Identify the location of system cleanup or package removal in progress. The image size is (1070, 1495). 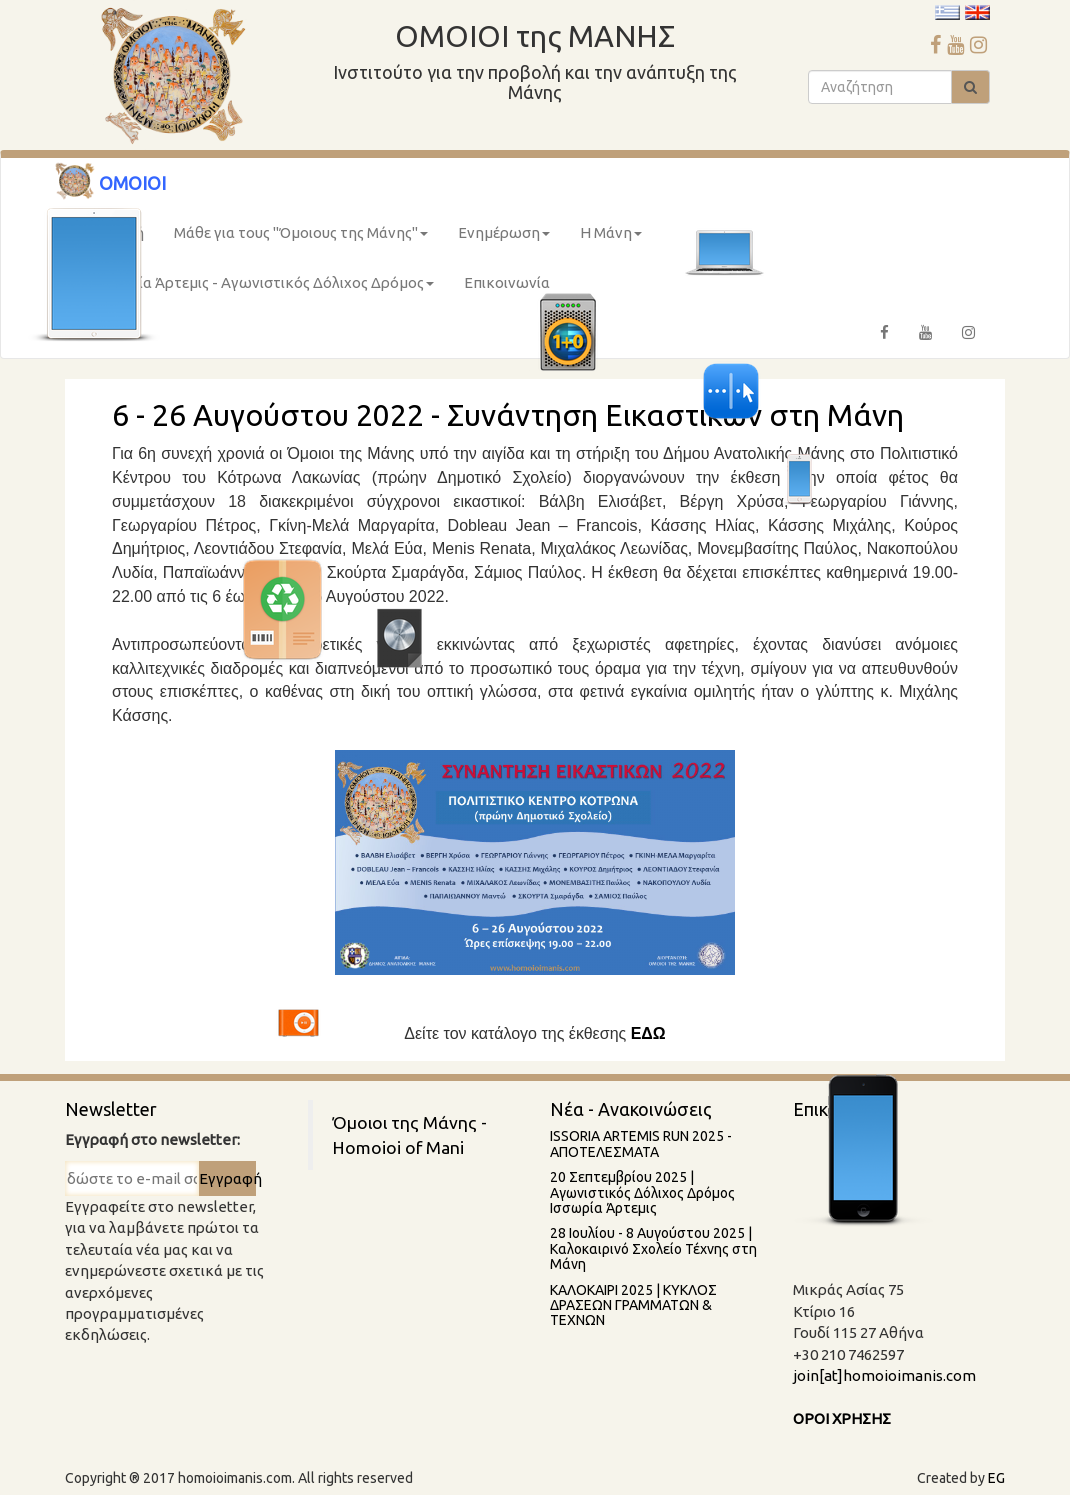
(282, 609).